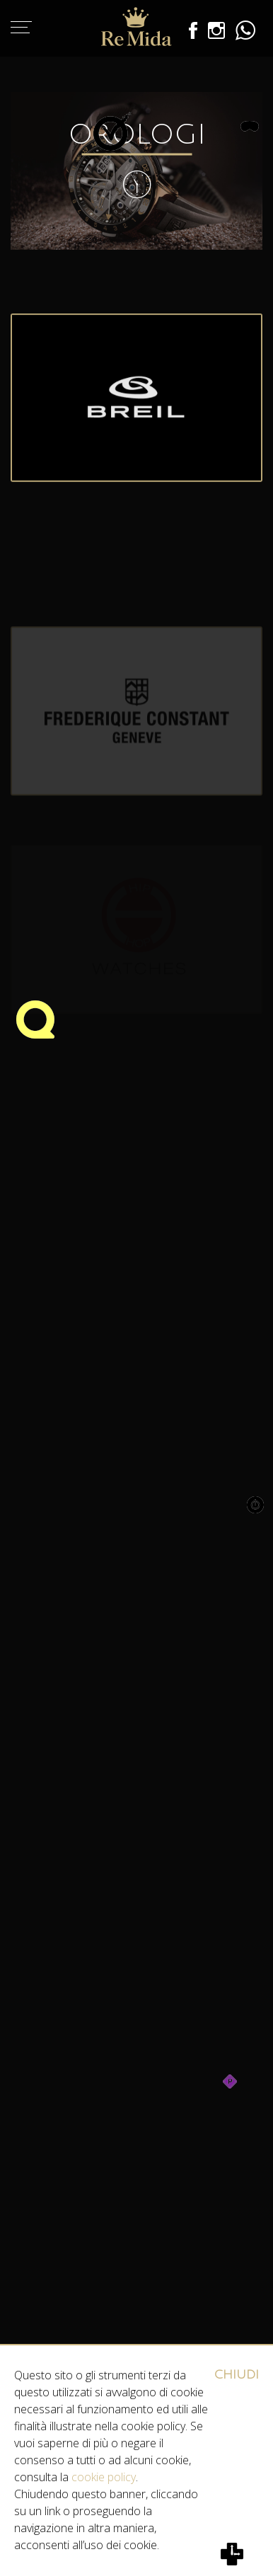  What do you see at coordinates (35, 1020) in the screenshot?
I see `open the Quora app` at bounding box center [35, 1020].